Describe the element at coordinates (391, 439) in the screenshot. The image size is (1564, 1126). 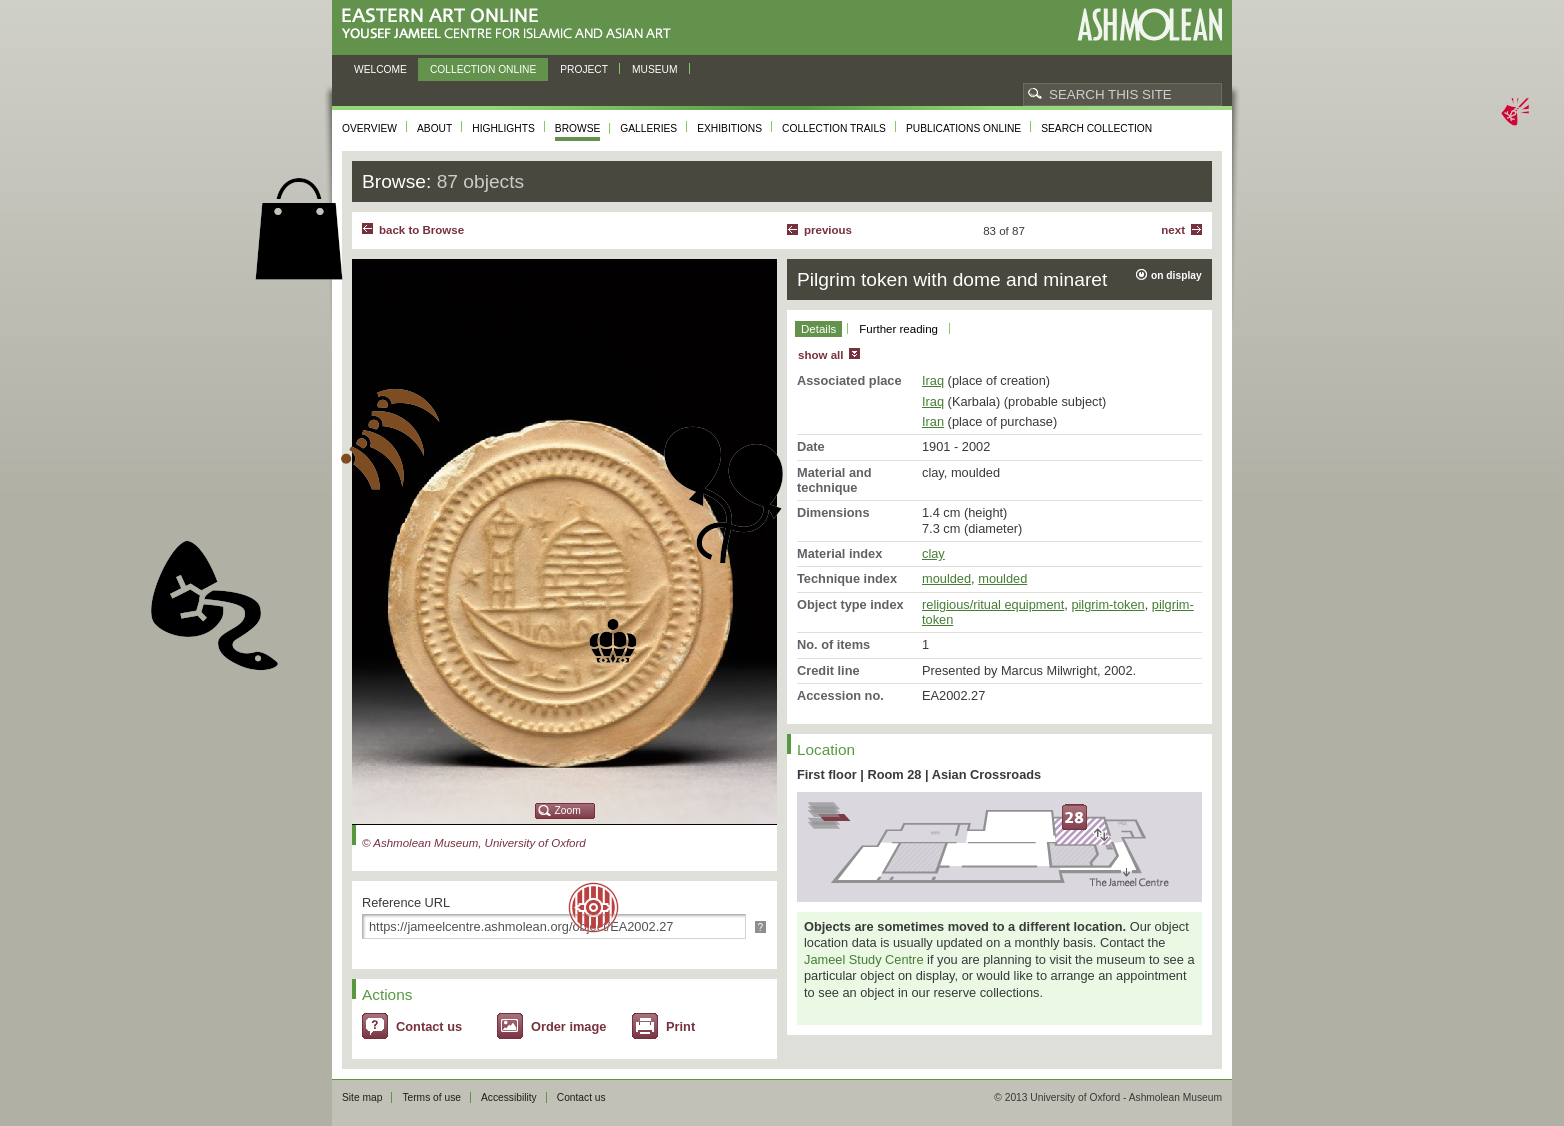
I see `indicates a claw attack or scratch ability` at that location.